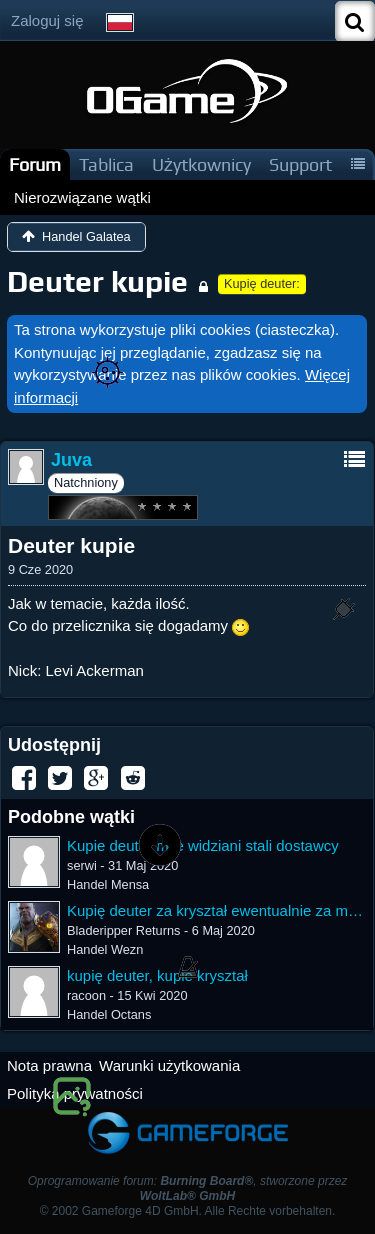 This screenshot has height=1234, width=375. I want to click on download a file or content, so click(160, 845).